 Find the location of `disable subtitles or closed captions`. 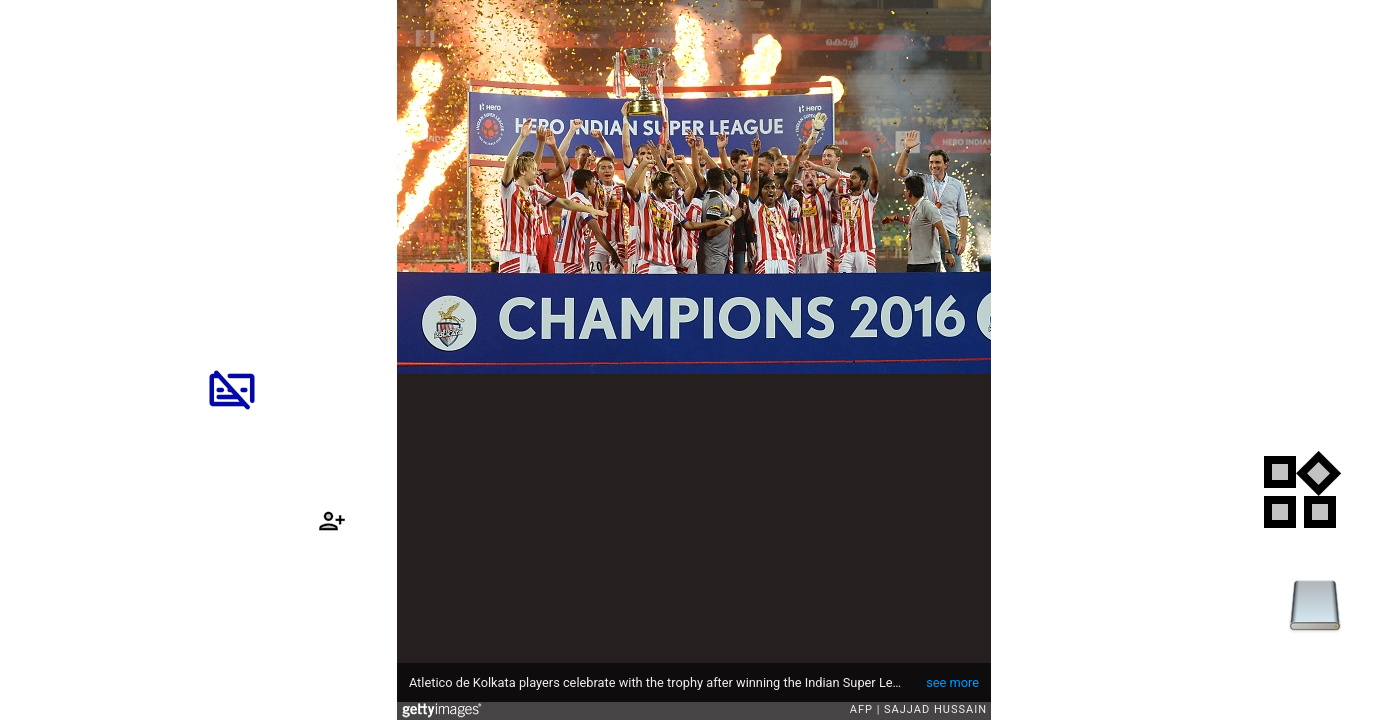

disable subtitles or closed captions is located at coordinates (232, 390).